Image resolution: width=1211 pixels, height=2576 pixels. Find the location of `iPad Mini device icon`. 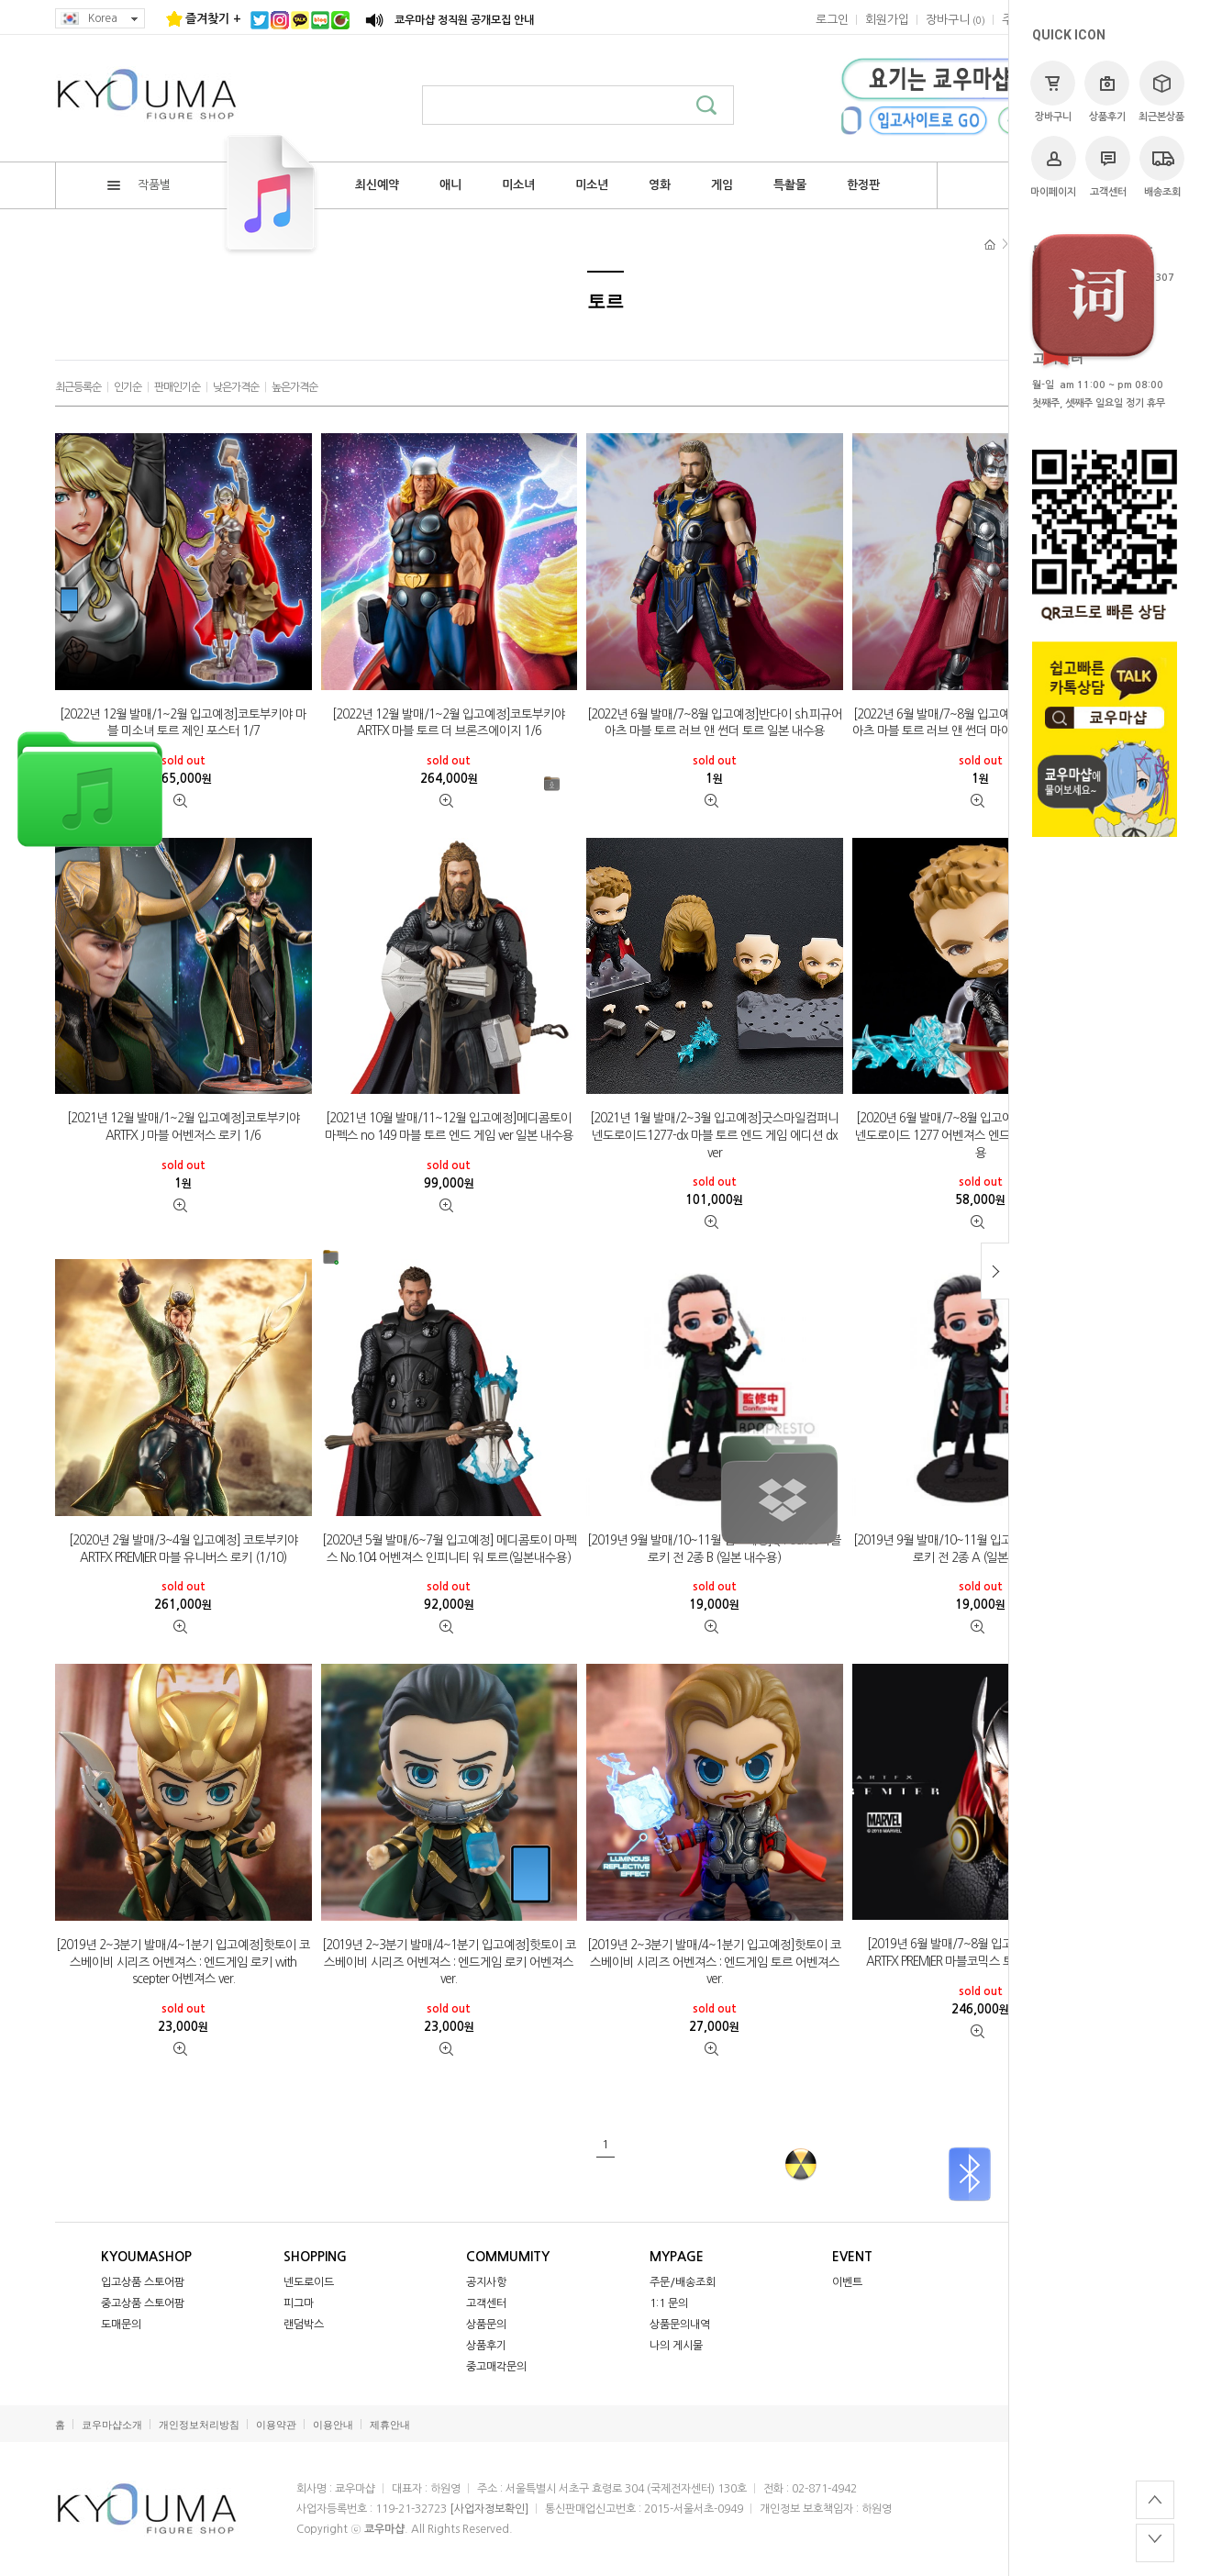

iPad Mini device icon is located at coordinates (530, 1868).